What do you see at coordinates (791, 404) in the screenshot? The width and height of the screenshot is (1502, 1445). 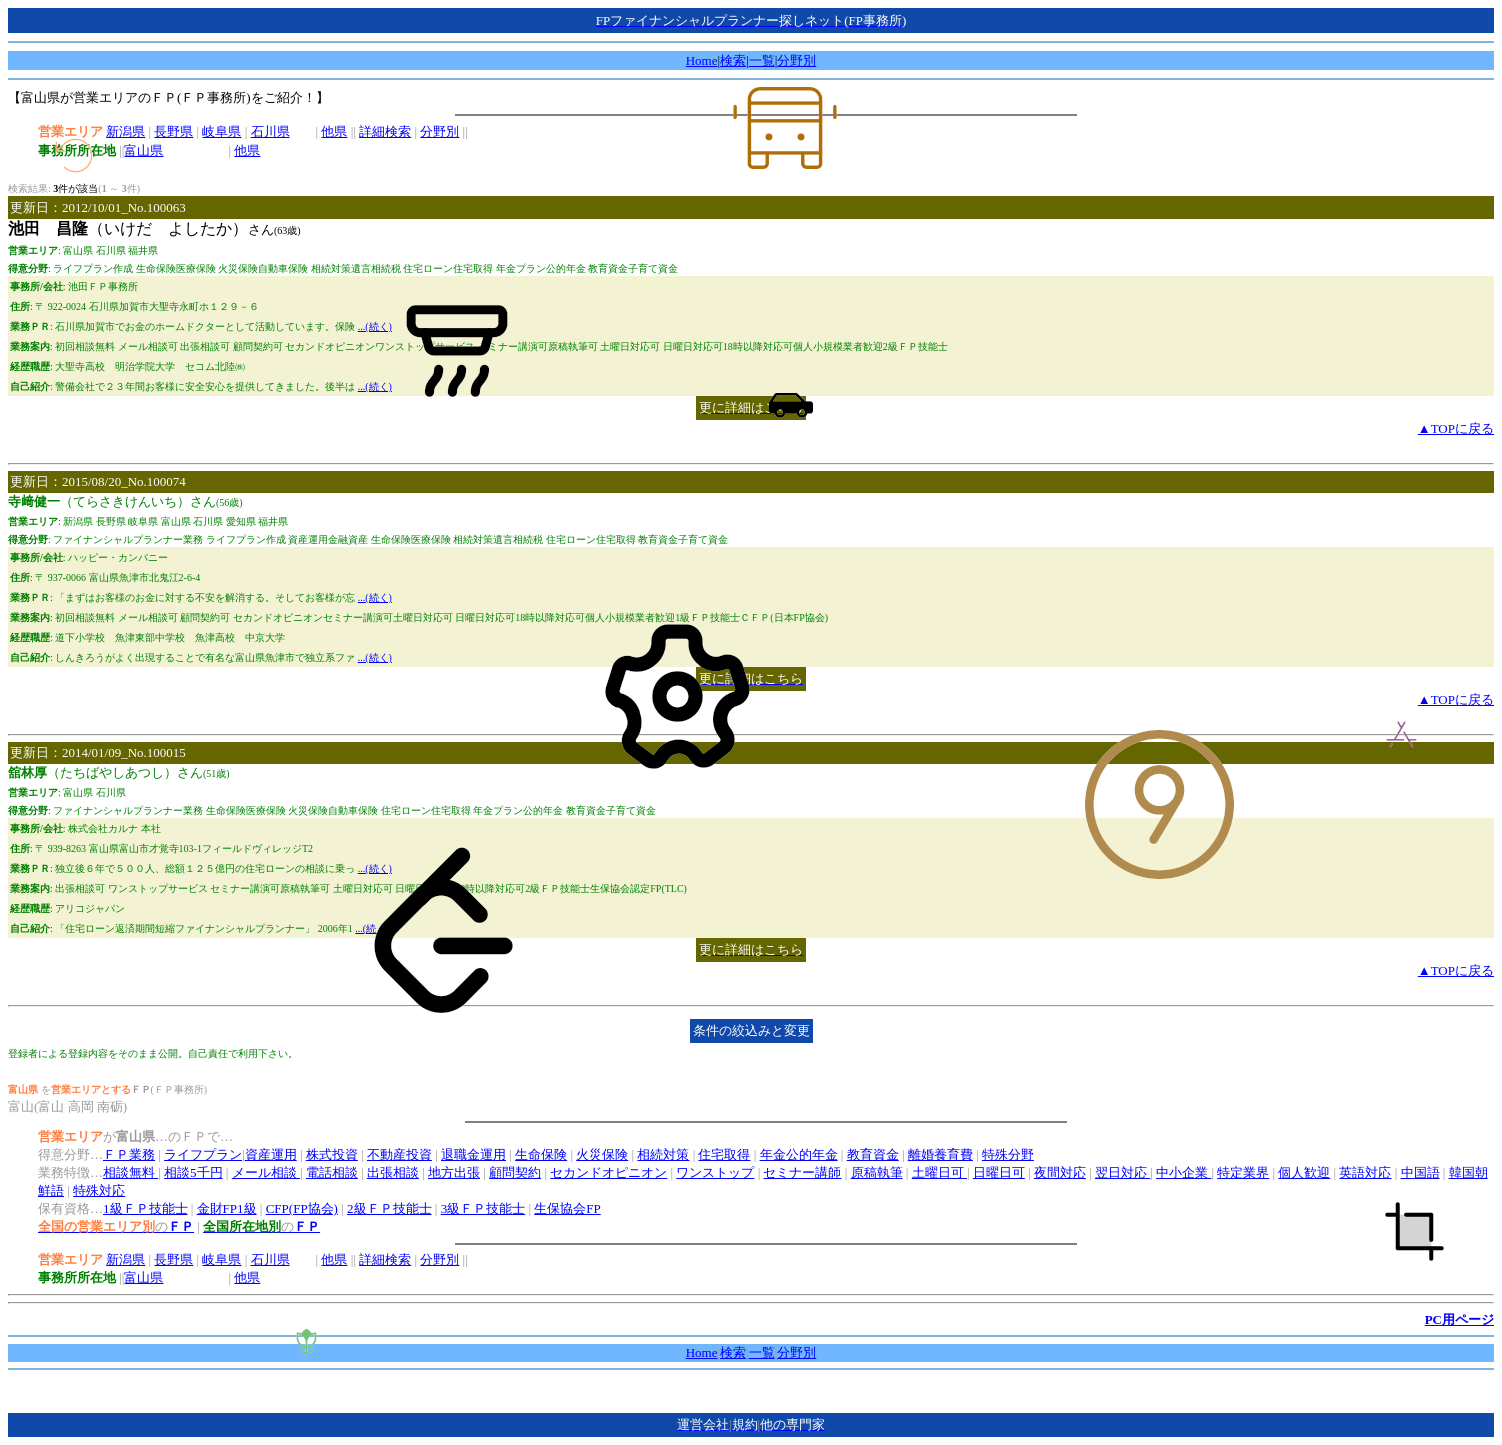 I see `access vehicle or car-related settings` at bounding box center [791, 404].